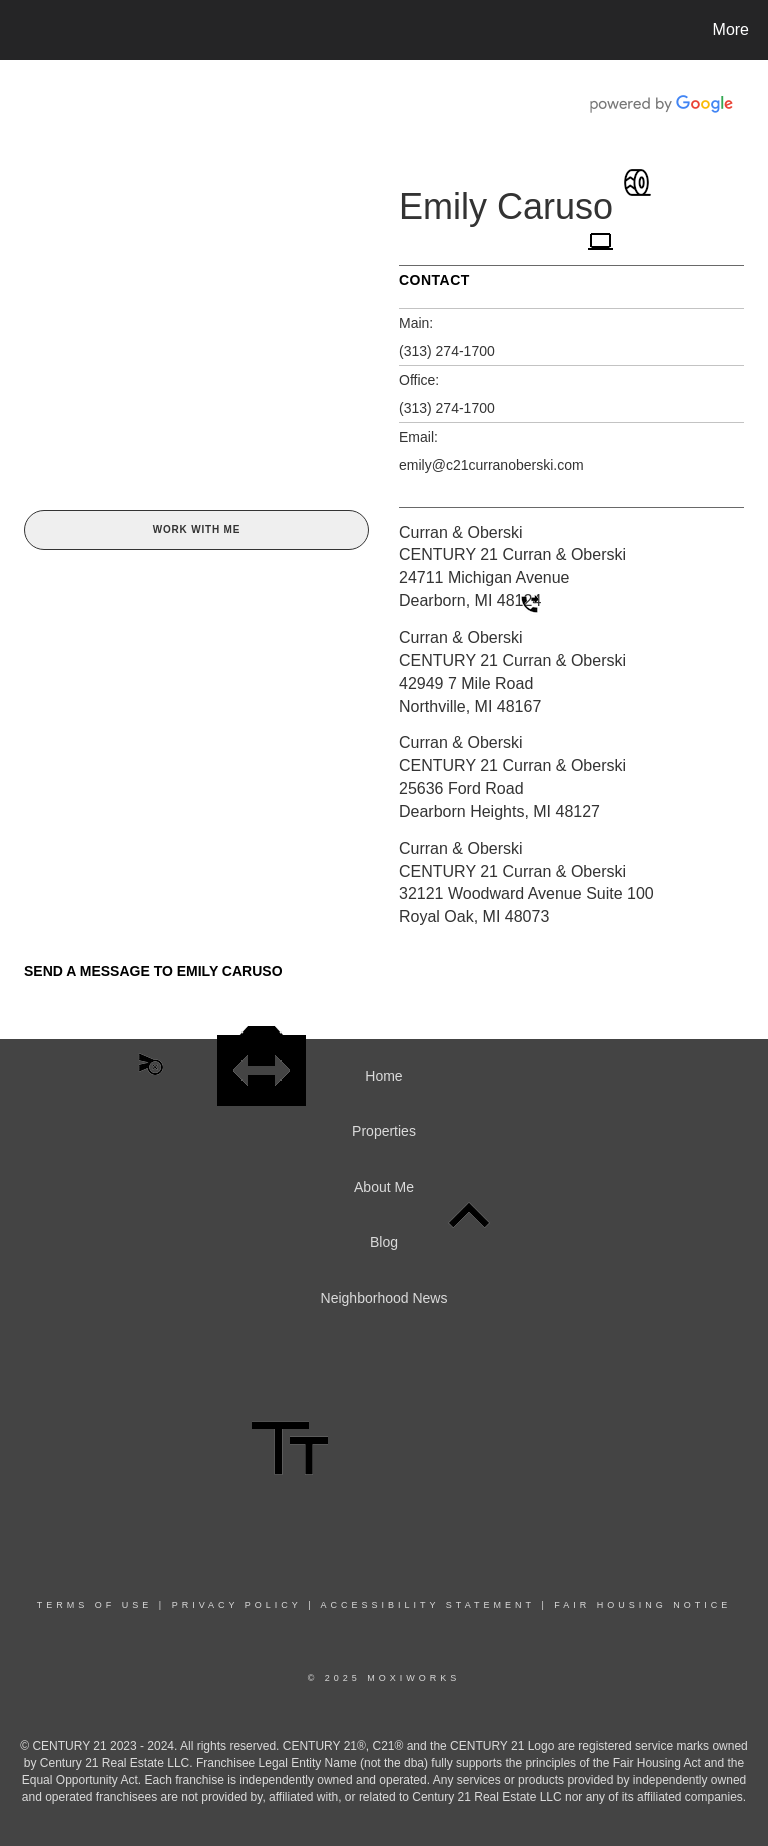  I want to click on access desktop or computer settings, so click(600, 241).